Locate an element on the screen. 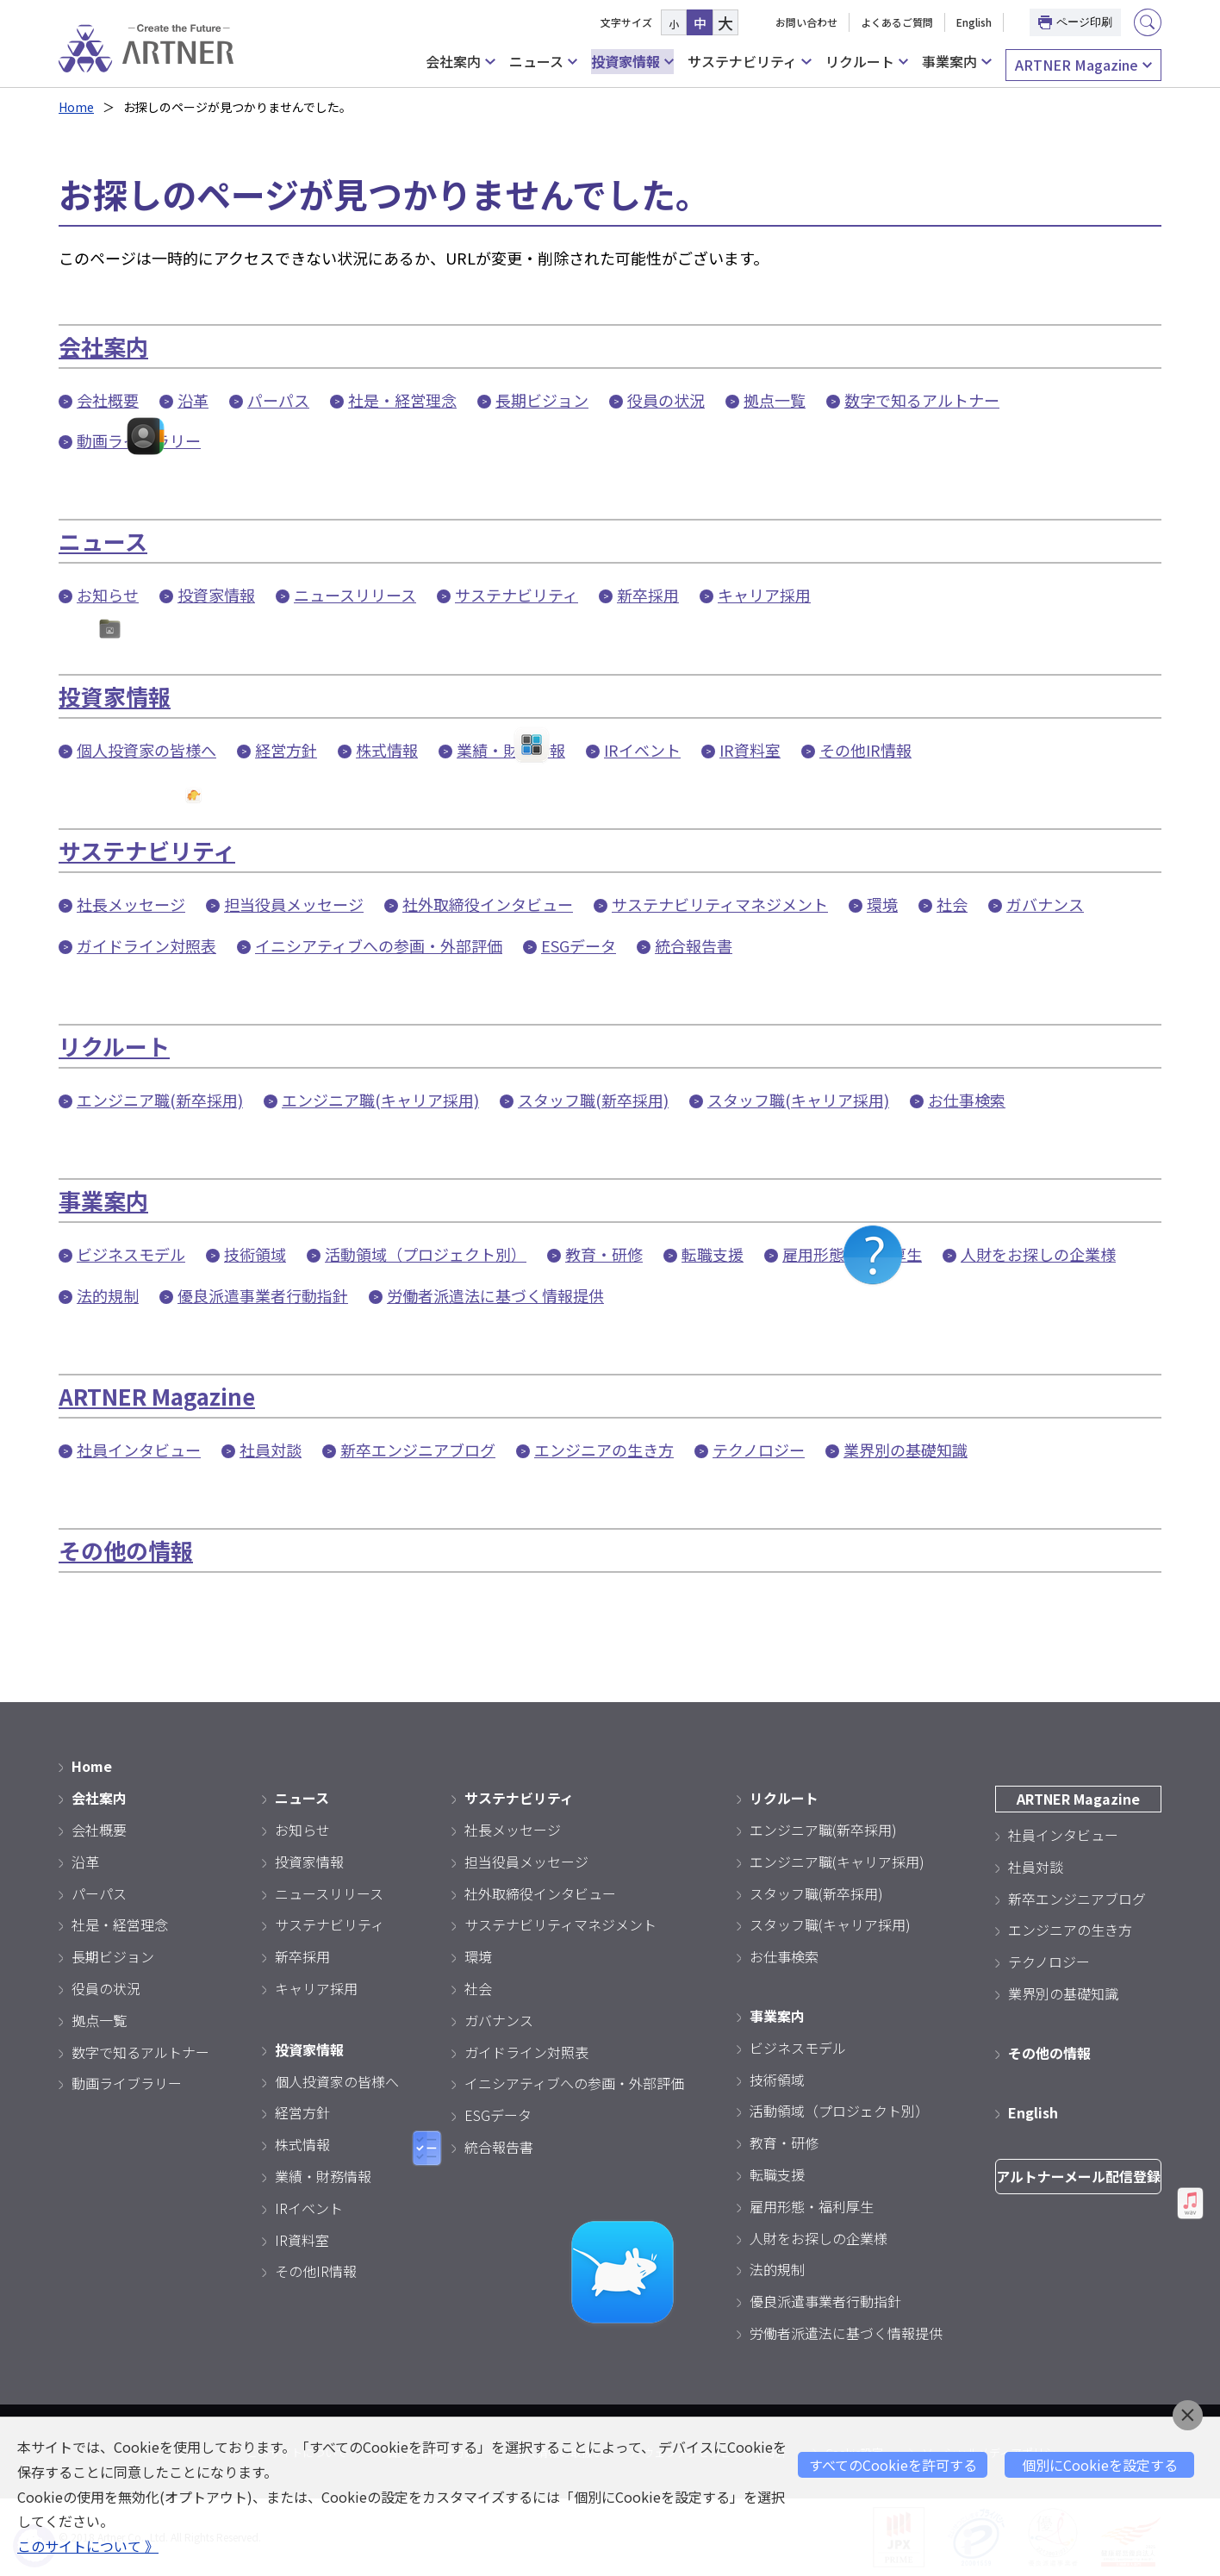 The height and width of the screenshot is (2576, 1220). open your to-do list app is located at coordinates (426, 2148).